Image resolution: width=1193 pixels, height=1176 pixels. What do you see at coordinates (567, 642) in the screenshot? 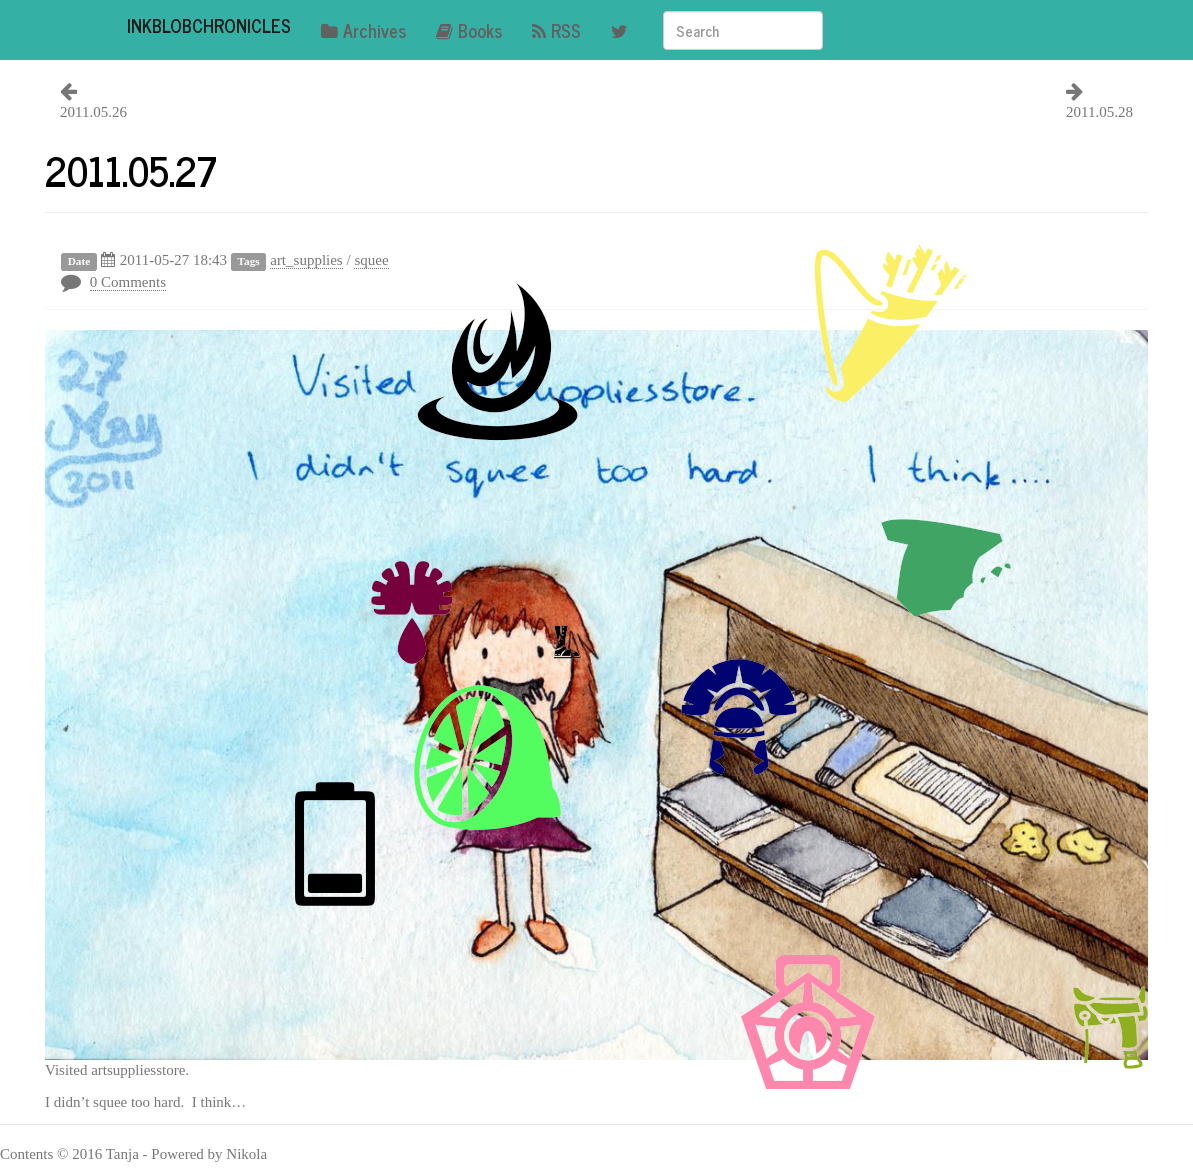
I see `equip armor boots to your character` at bounding box center [567, 642].